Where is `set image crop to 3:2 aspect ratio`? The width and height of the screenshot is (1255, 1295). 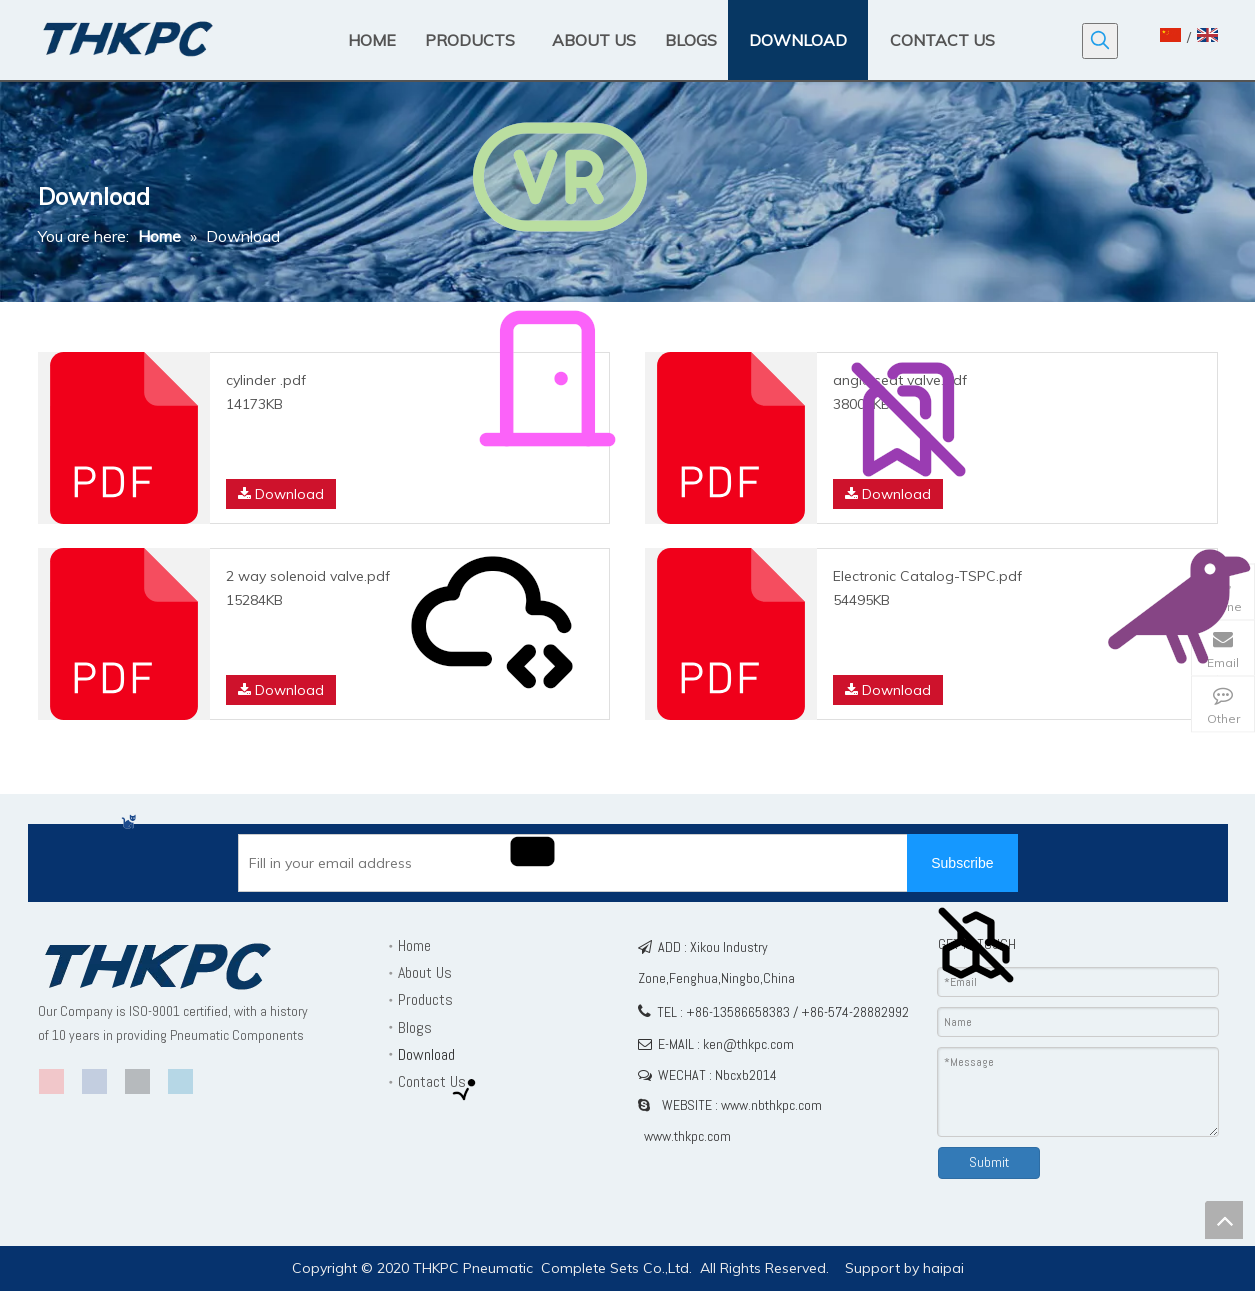 set image crop to 3:2 aspect ratio is located at coordinates (532, 851).